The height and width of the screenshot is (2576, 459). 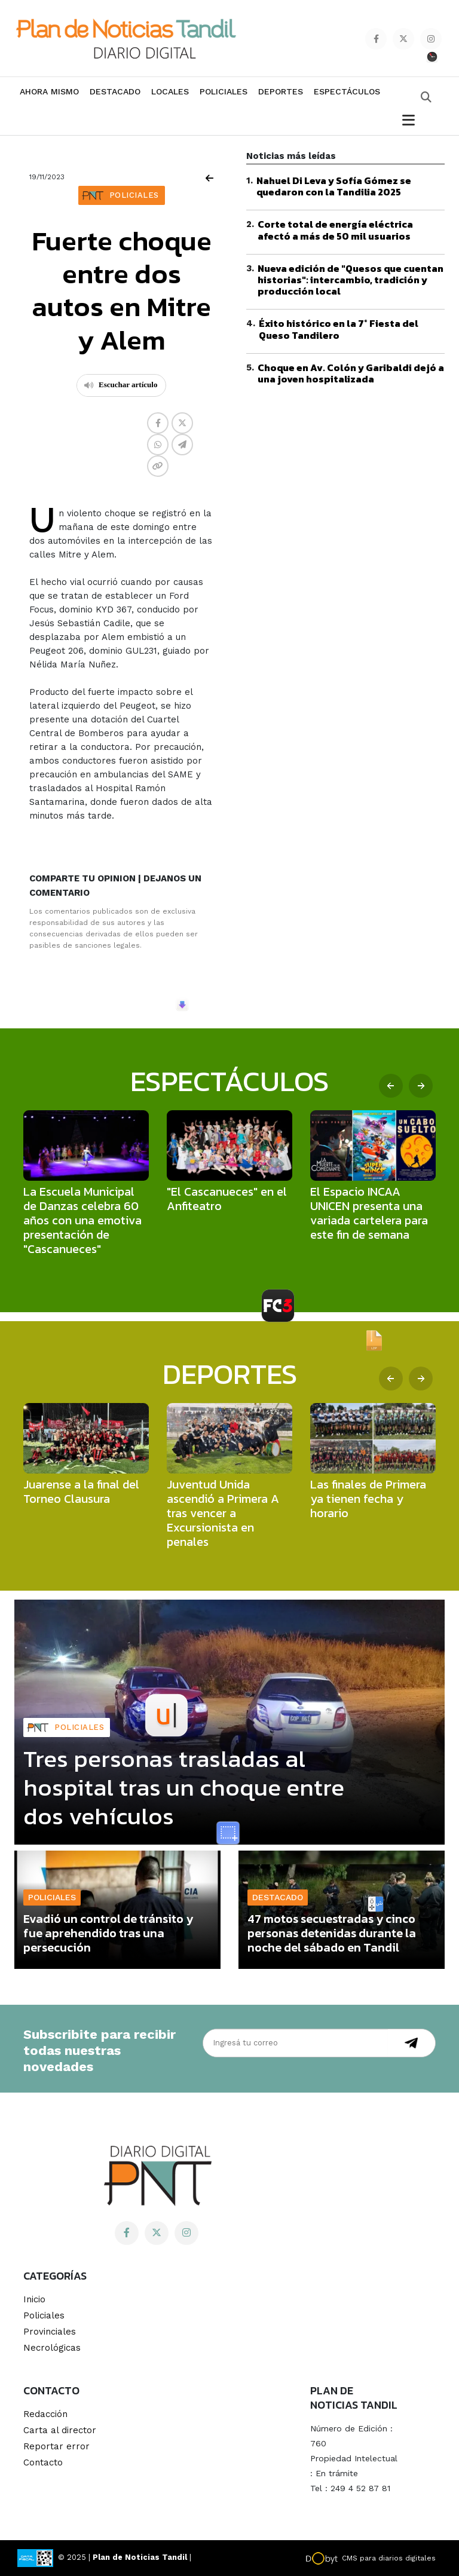 I want to click on launch far cry 3 game, so click(x=278, y=1306).